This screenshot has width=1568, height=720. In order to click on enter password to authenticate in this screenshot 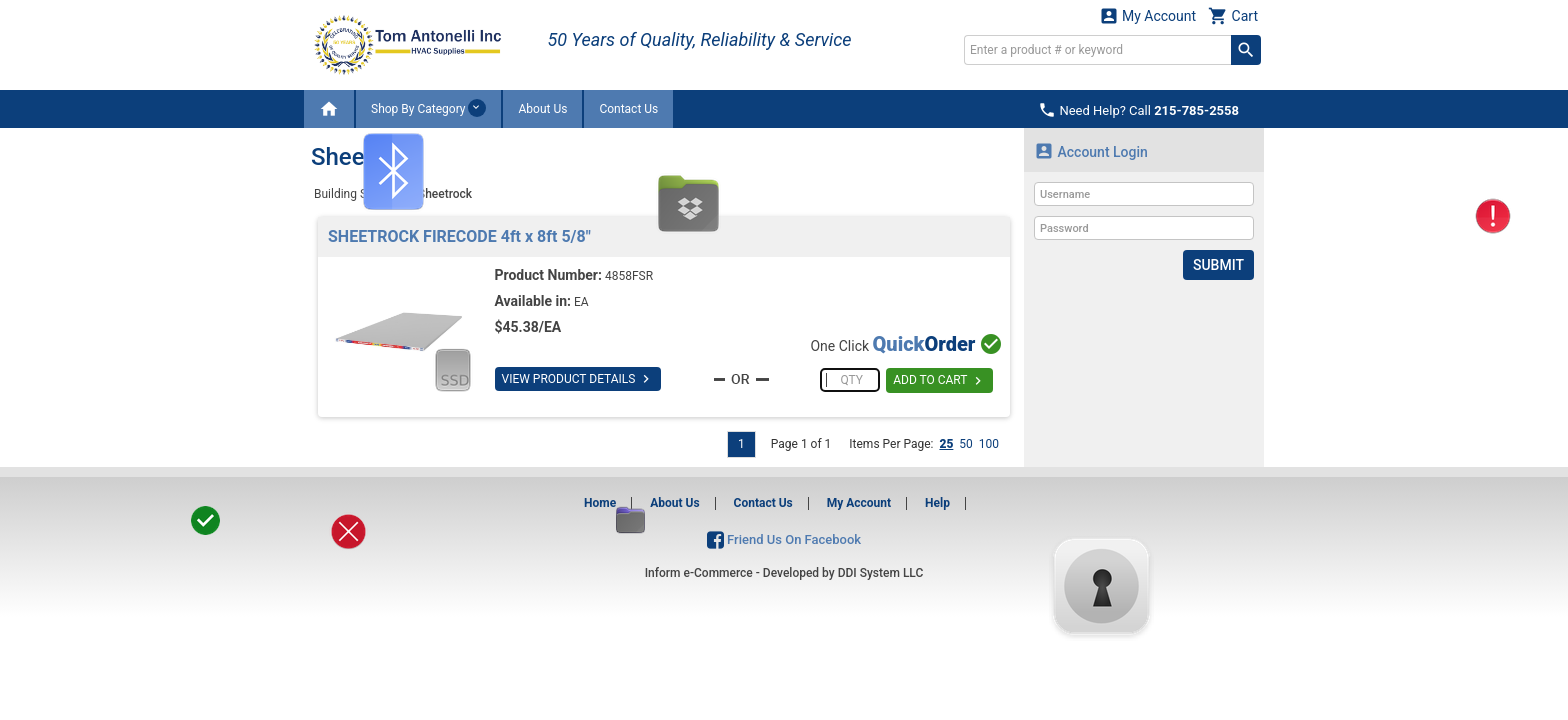, I will do `click(1101, 588)`.